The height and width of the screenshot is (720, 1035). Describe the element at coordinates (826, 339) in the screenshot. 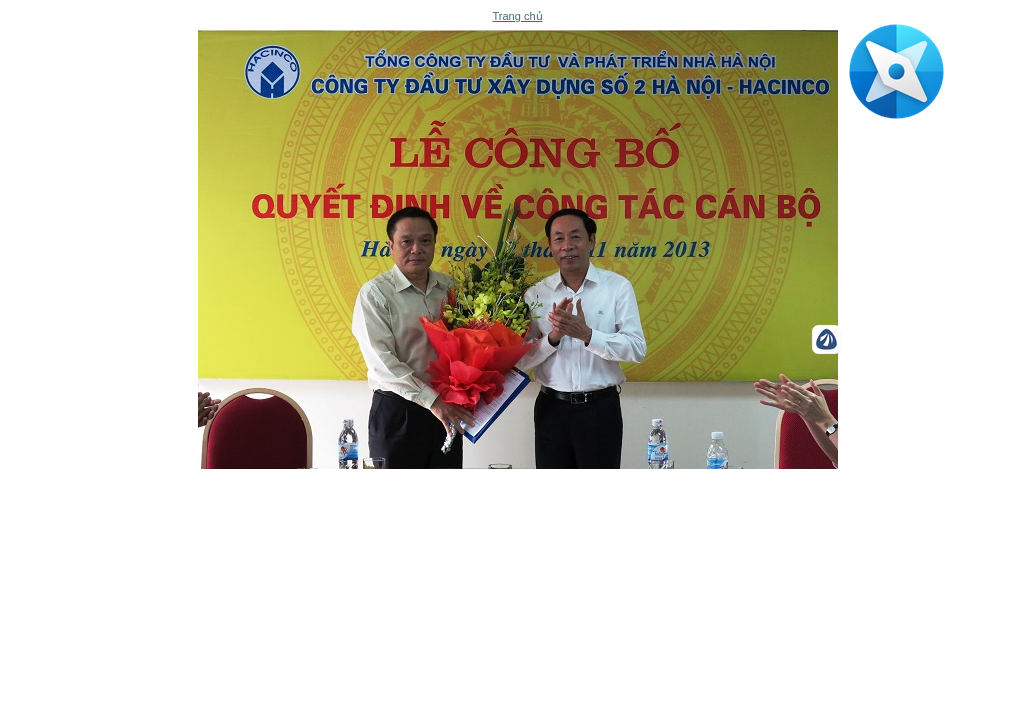

I see `launch the antergos linux application` at that location.